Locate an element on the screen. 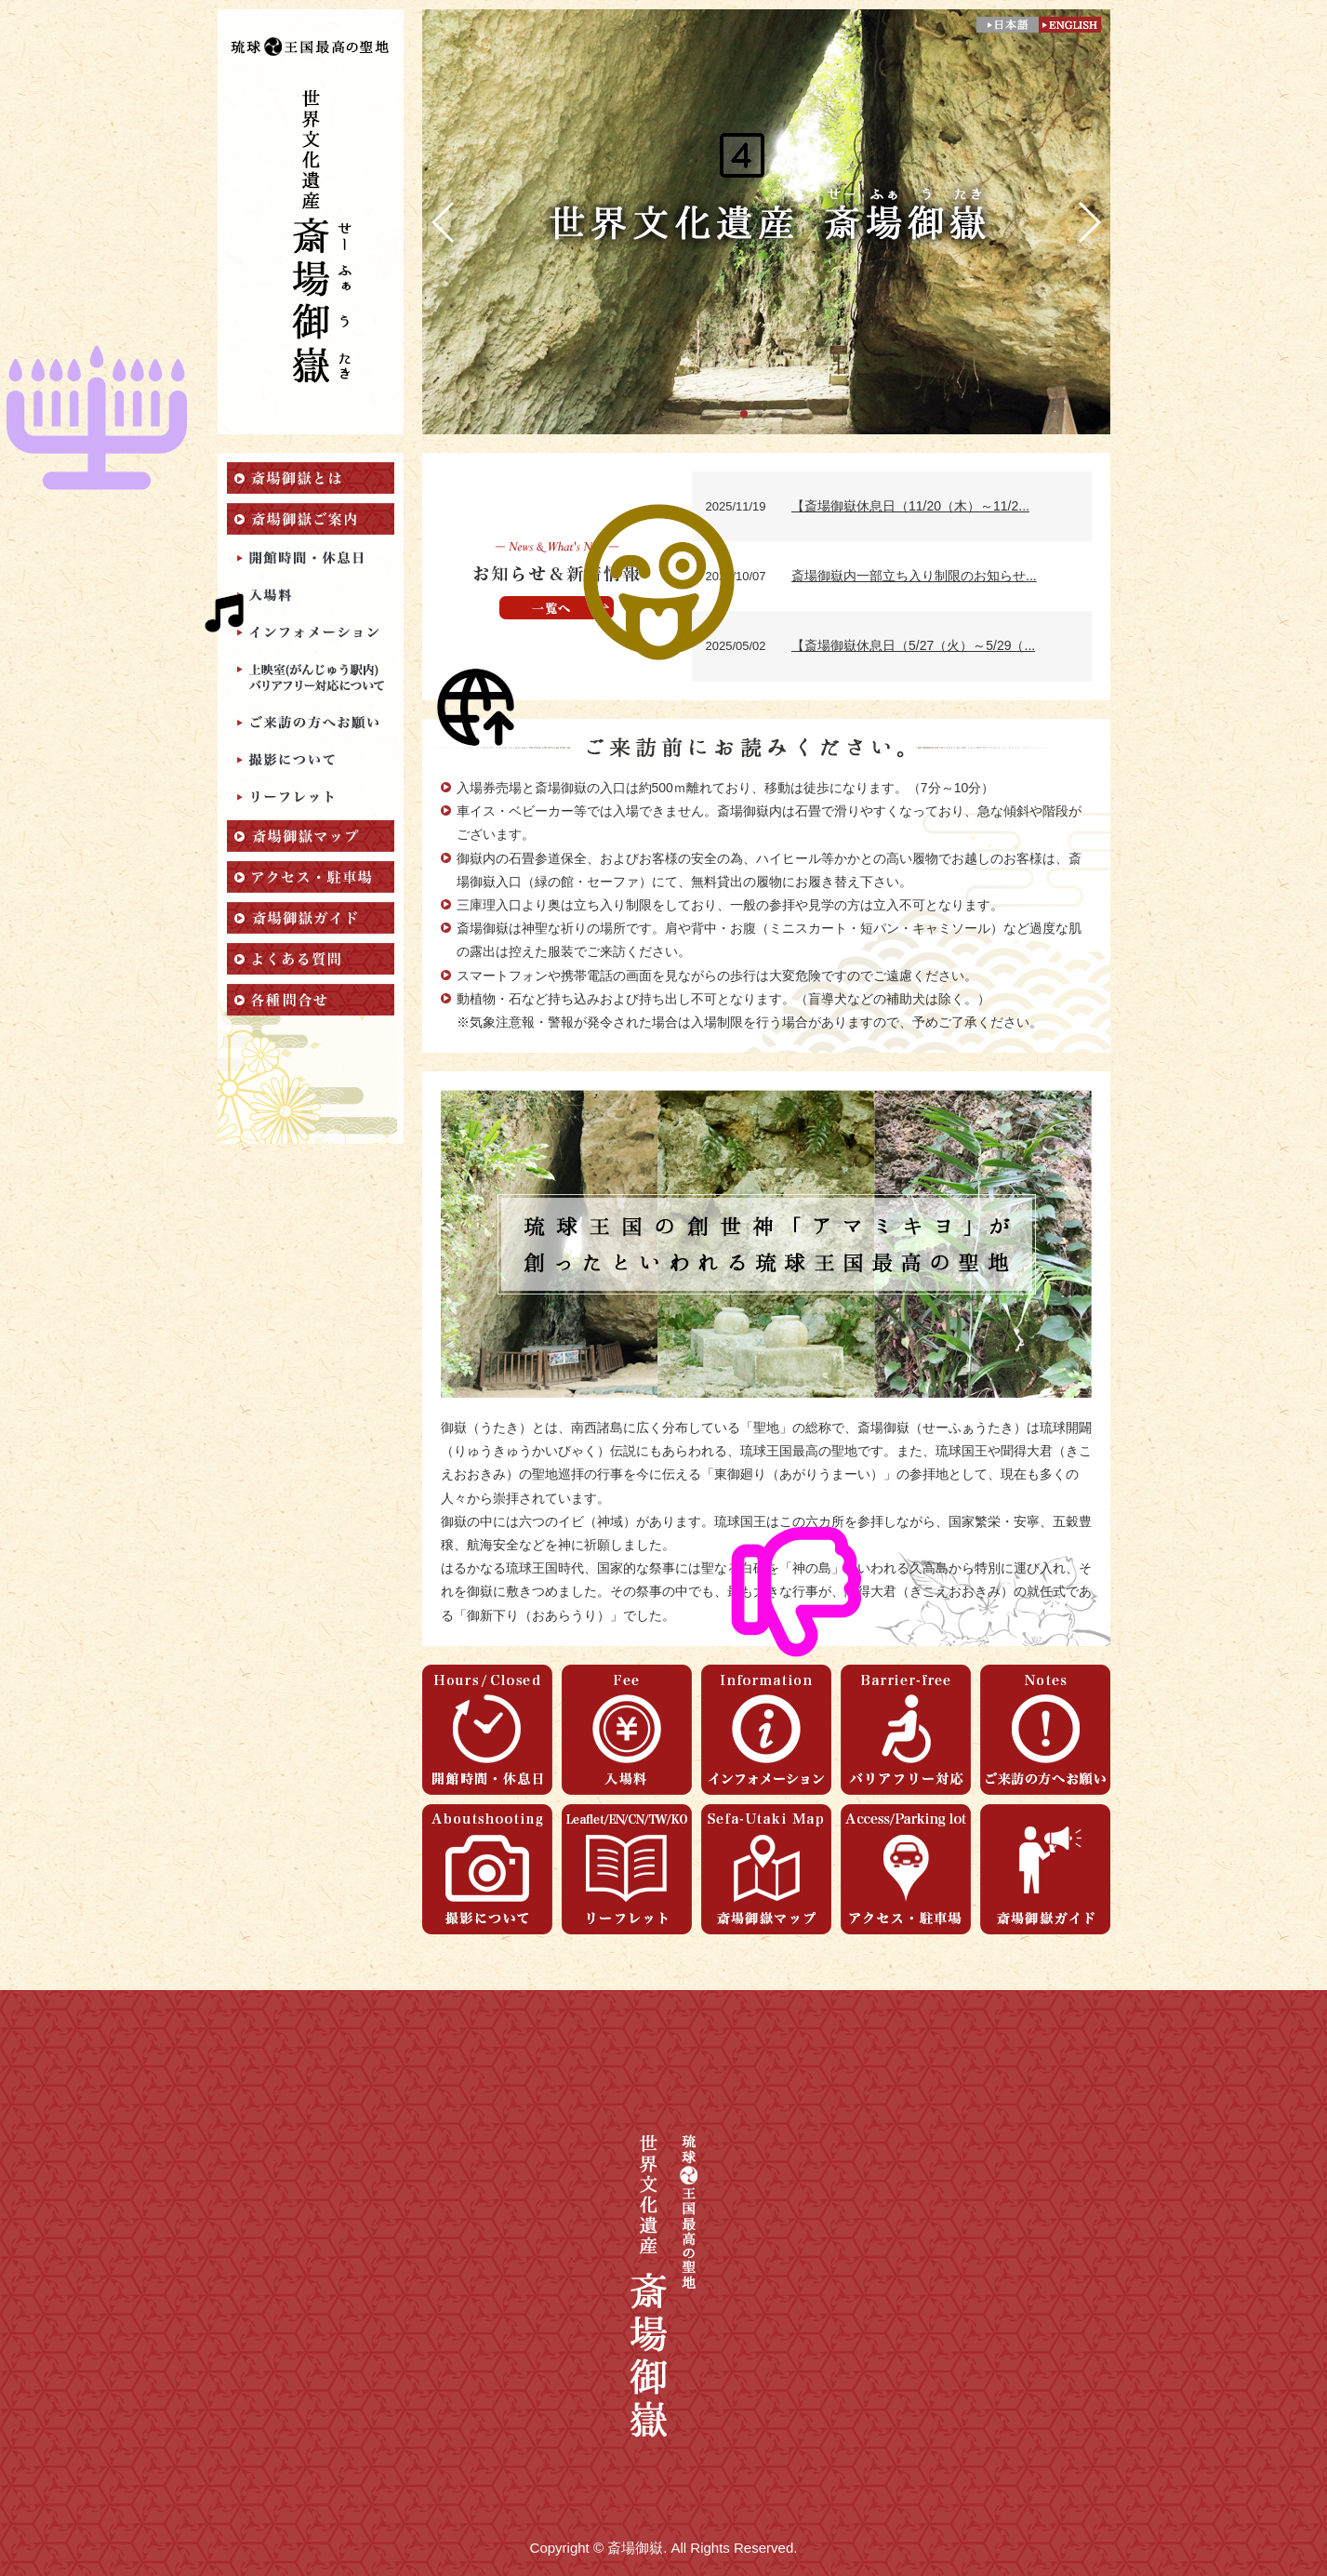  upload content to the web is located at coordinates (475, 707).